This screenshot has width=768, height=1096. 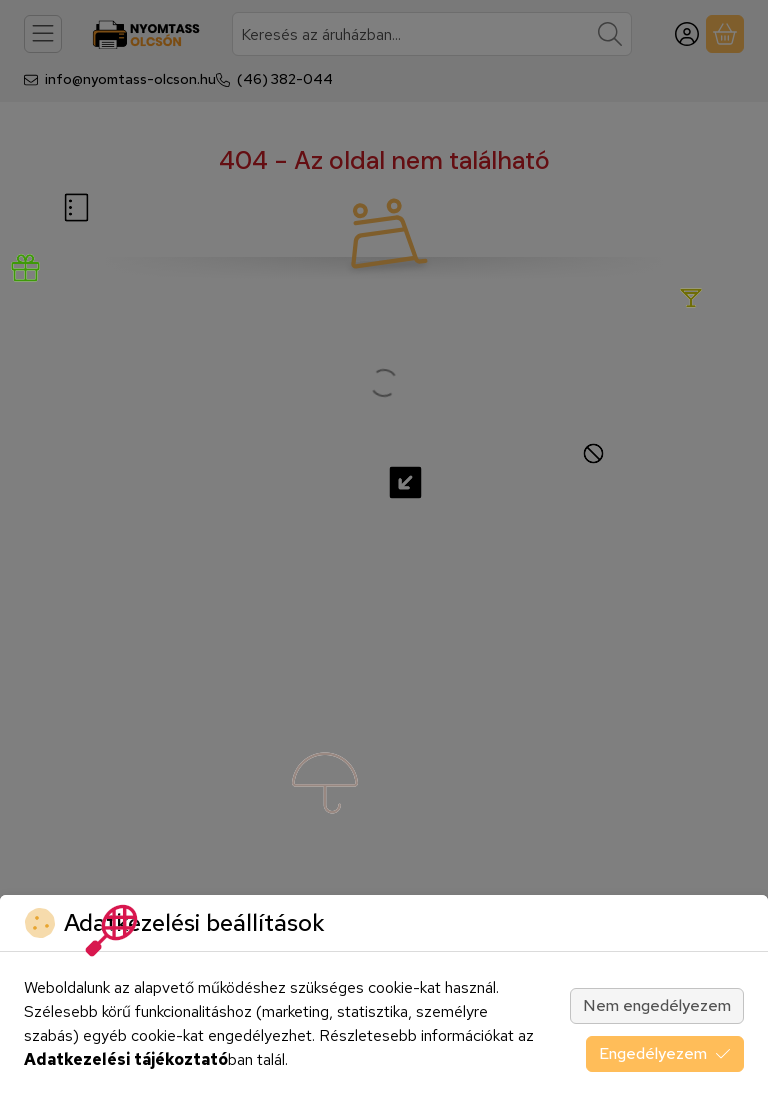 I want to click on view or redeem a gift, so click(x=25, y=269).